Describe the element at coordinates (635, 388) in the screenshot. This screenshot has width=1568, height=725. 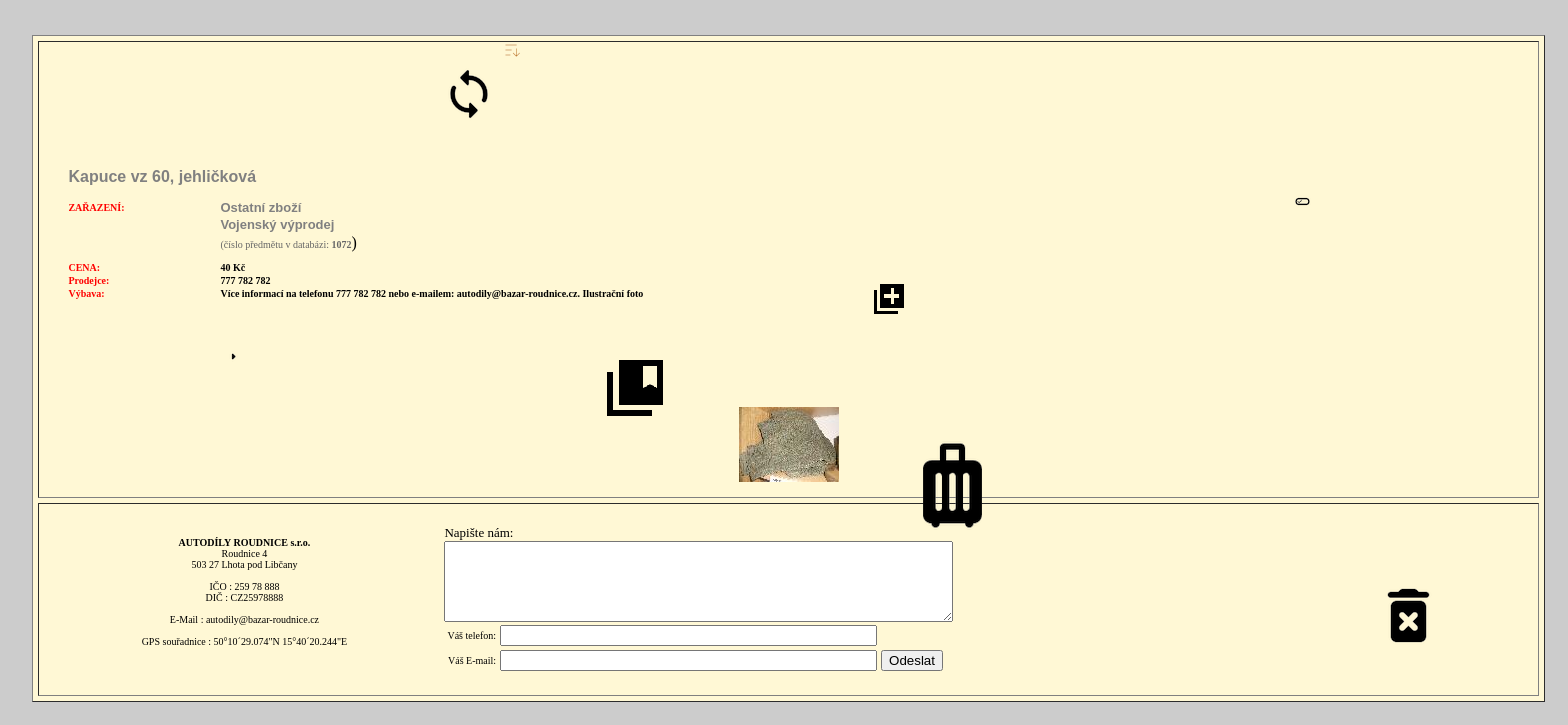
I see `access your bookmarked collections` at that location.